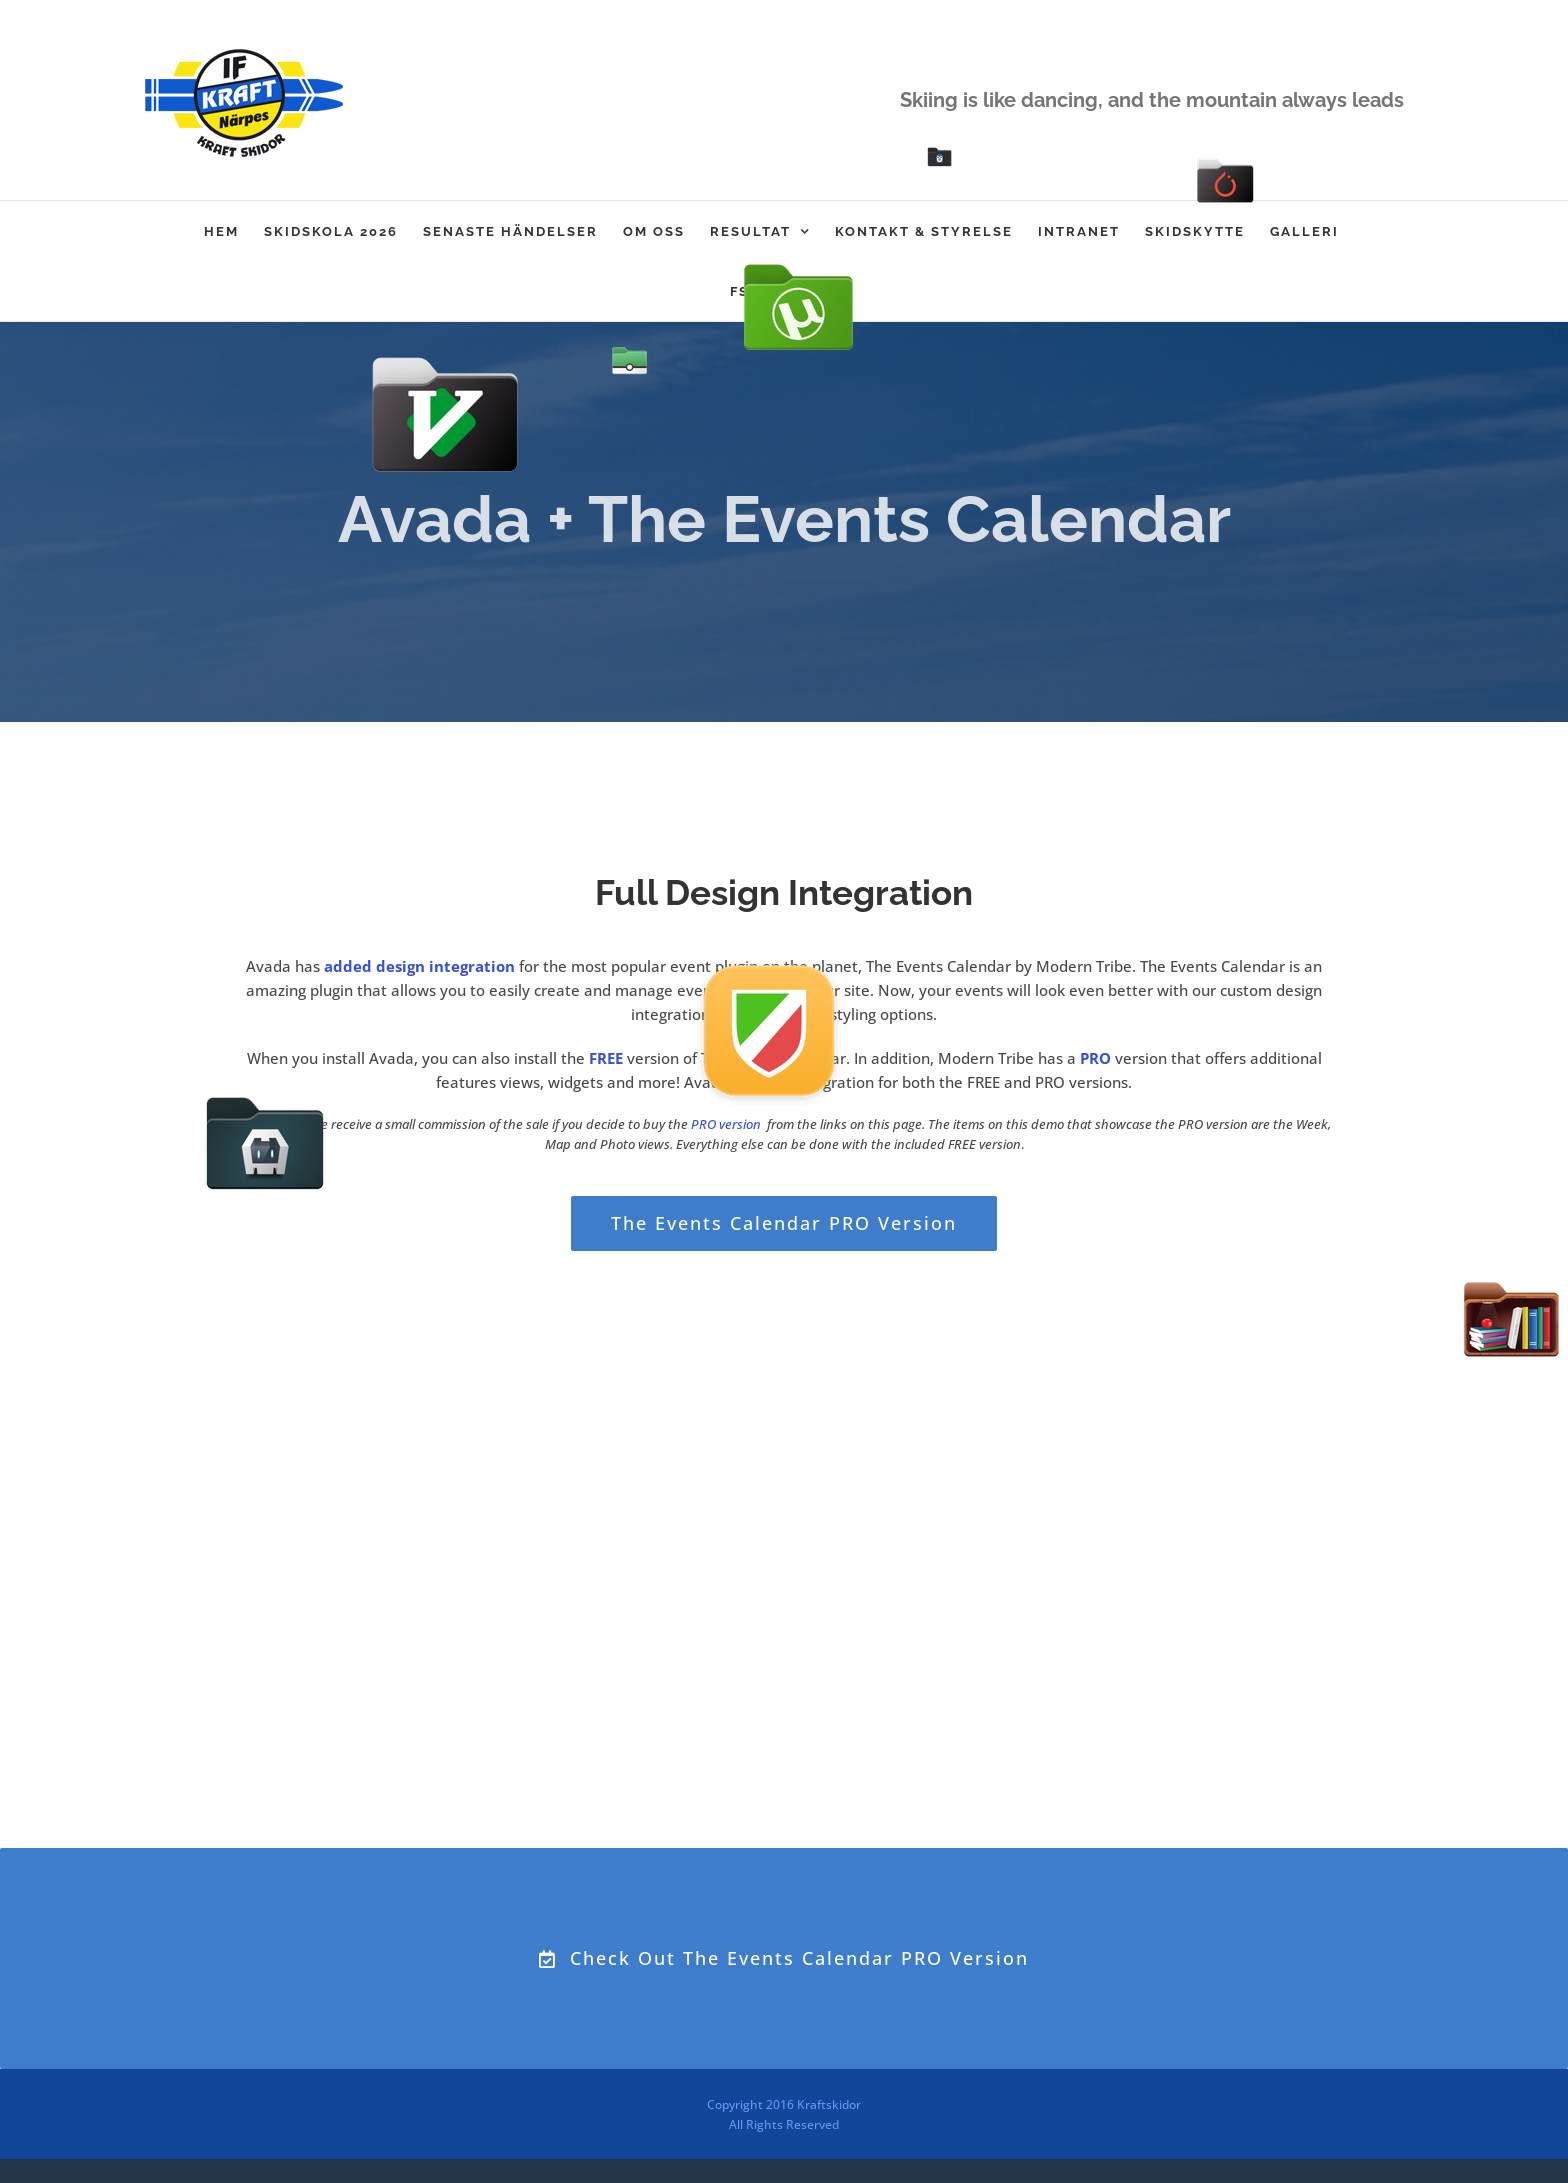 This screenshot has height=2183, width=1568. I want to click on open gufw firewall settings, so click(769, 1033).